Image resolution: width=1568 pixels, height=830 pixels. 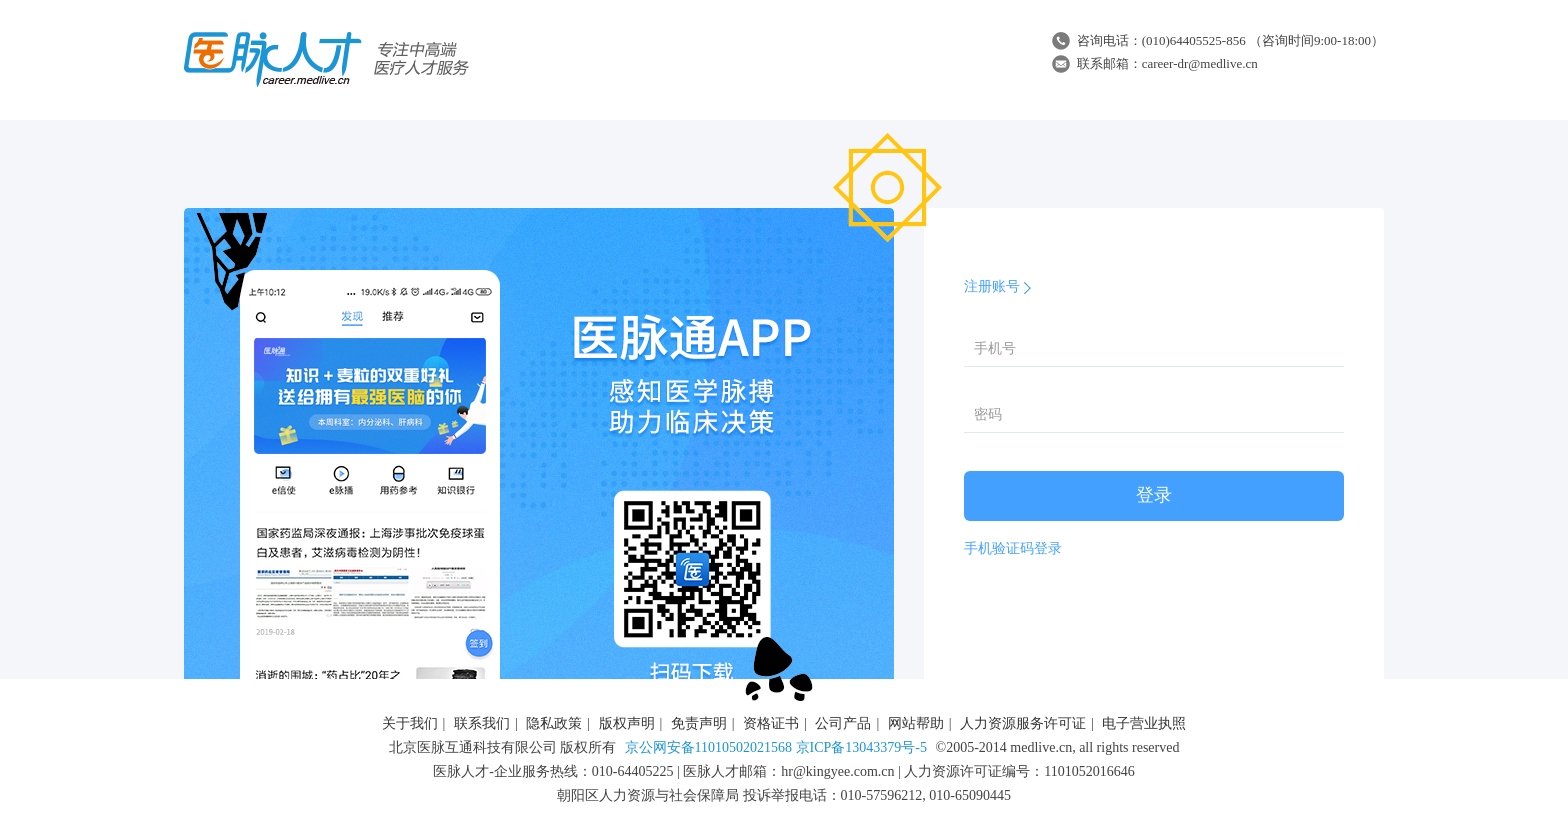 I want to click on indicates cave or underground environment in game, so click(x=232, y=261).